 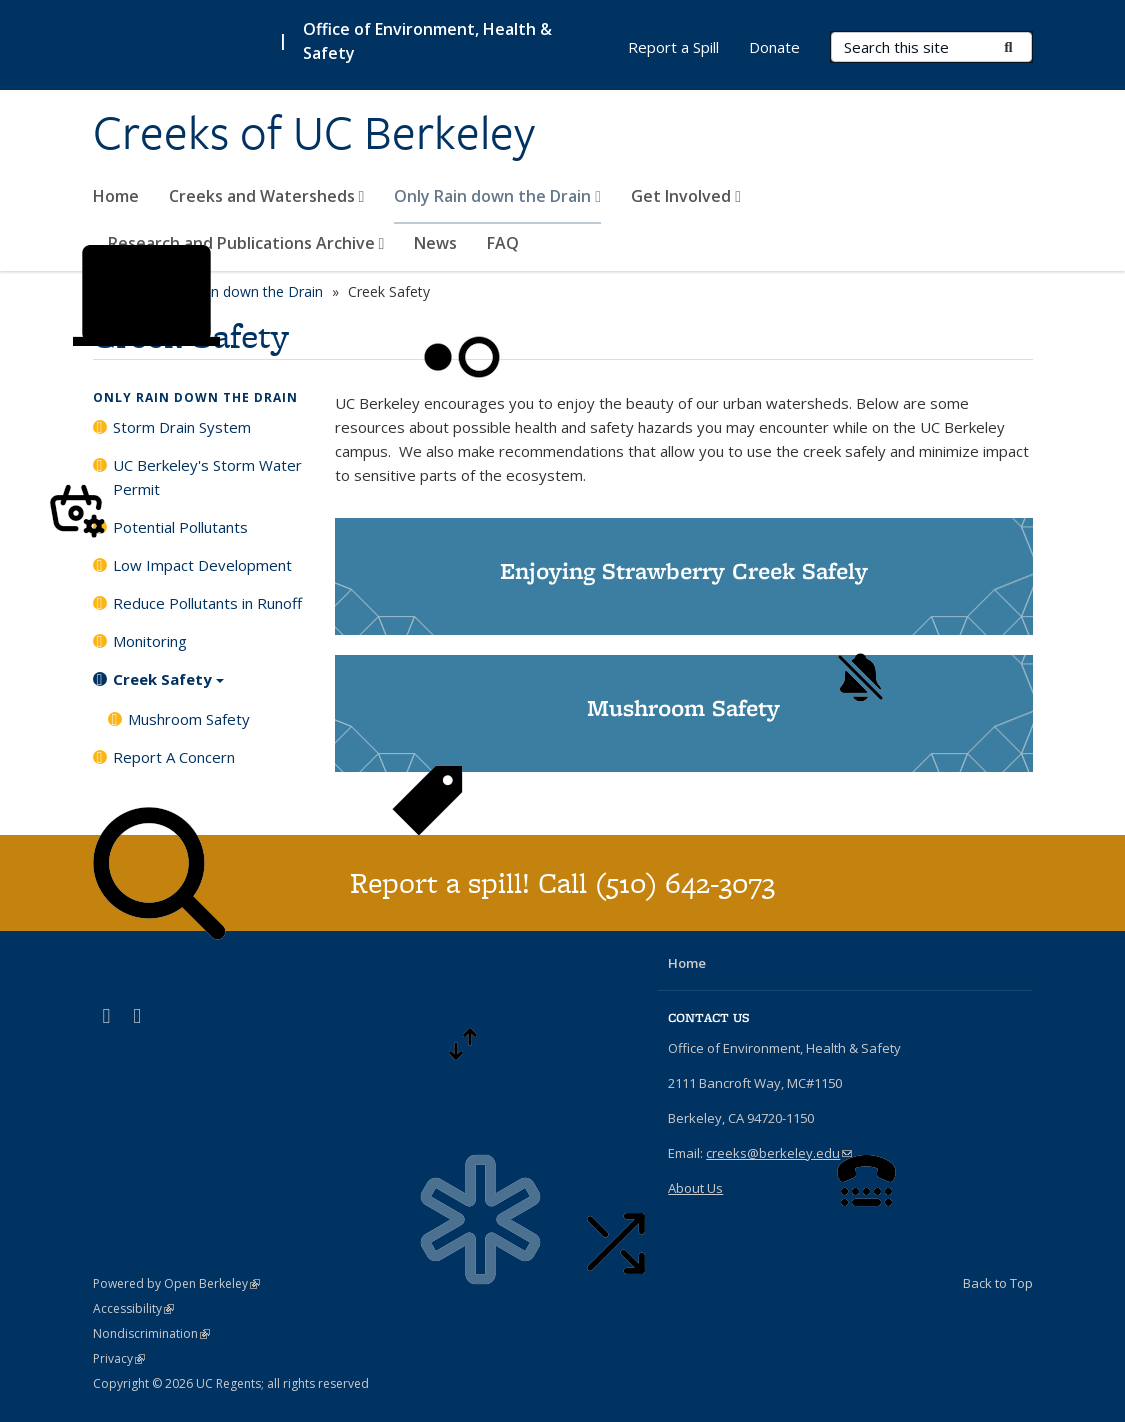 I want to click on search for content or items, so click(x=159, y=873).